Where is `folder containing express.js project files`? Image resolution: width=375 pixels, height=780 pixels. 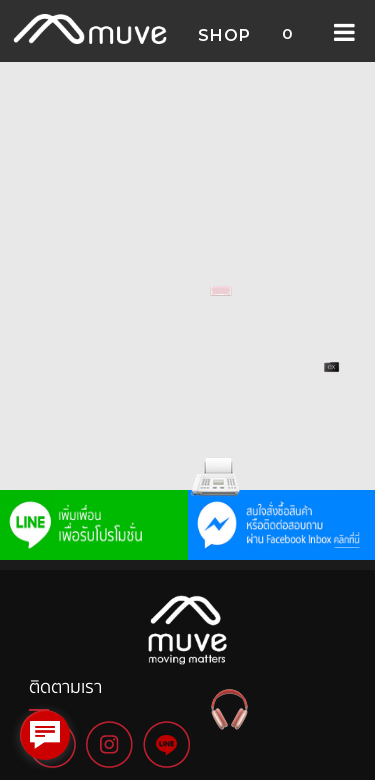 folder containing express.js project files is located at coordinates (331, 366).